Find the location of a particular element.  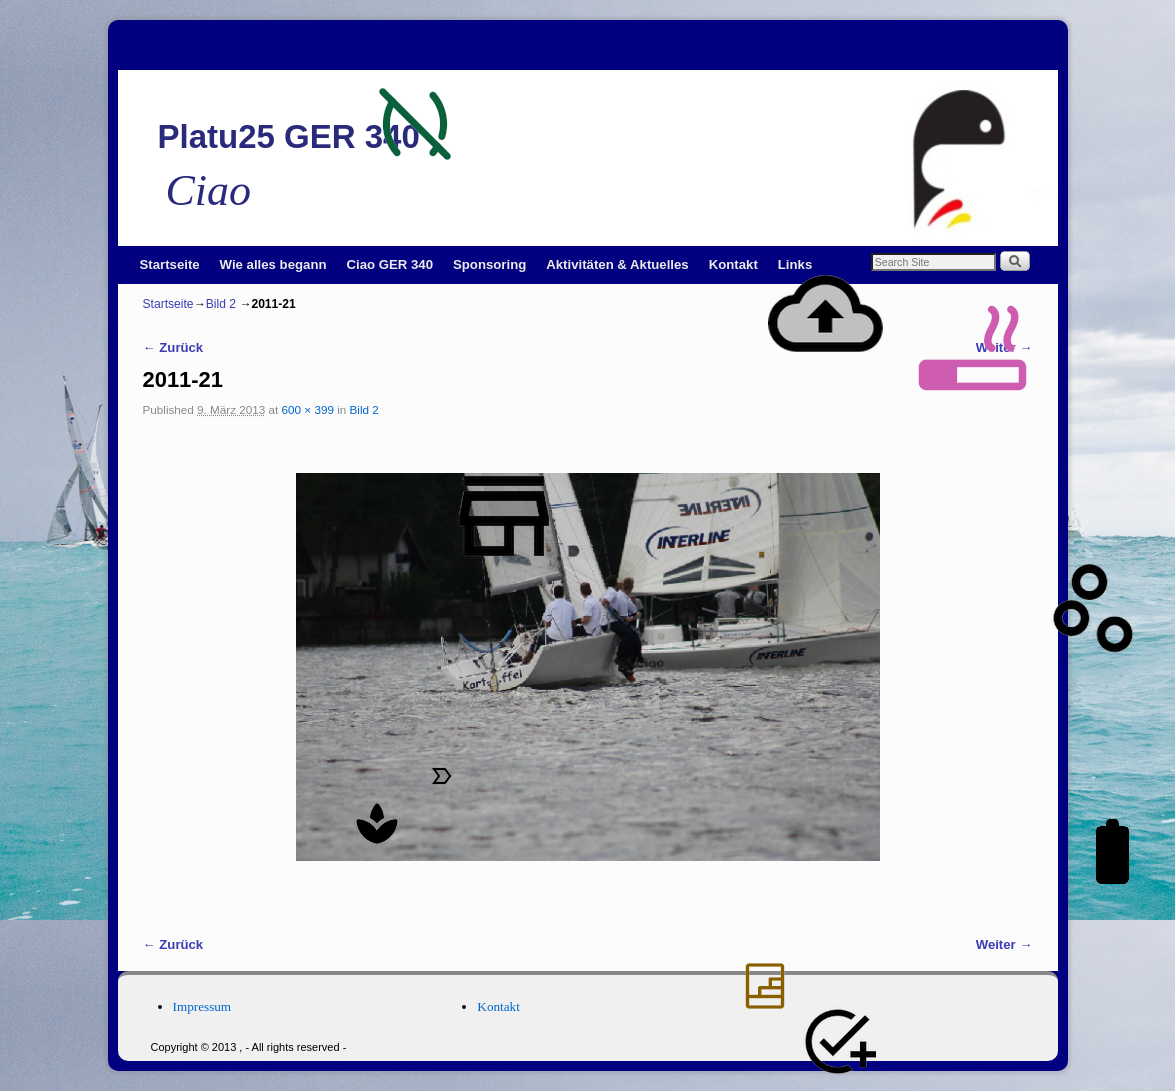

add a new task to your list is located at coordinates (837, 1041).